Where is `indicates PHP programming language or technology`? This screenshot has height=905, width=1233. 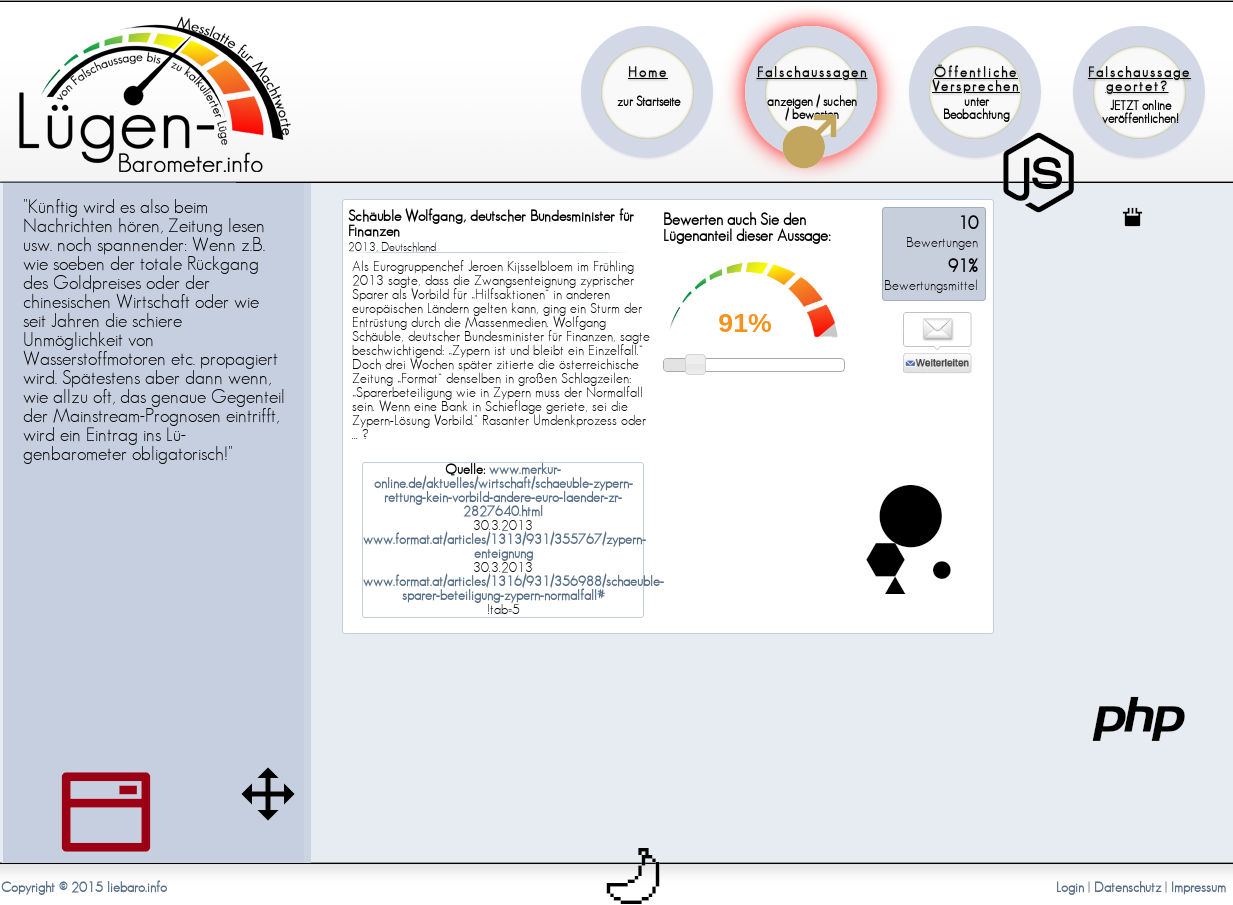 indicates PHP programming language or technology is located at coordinates (1138, 721).